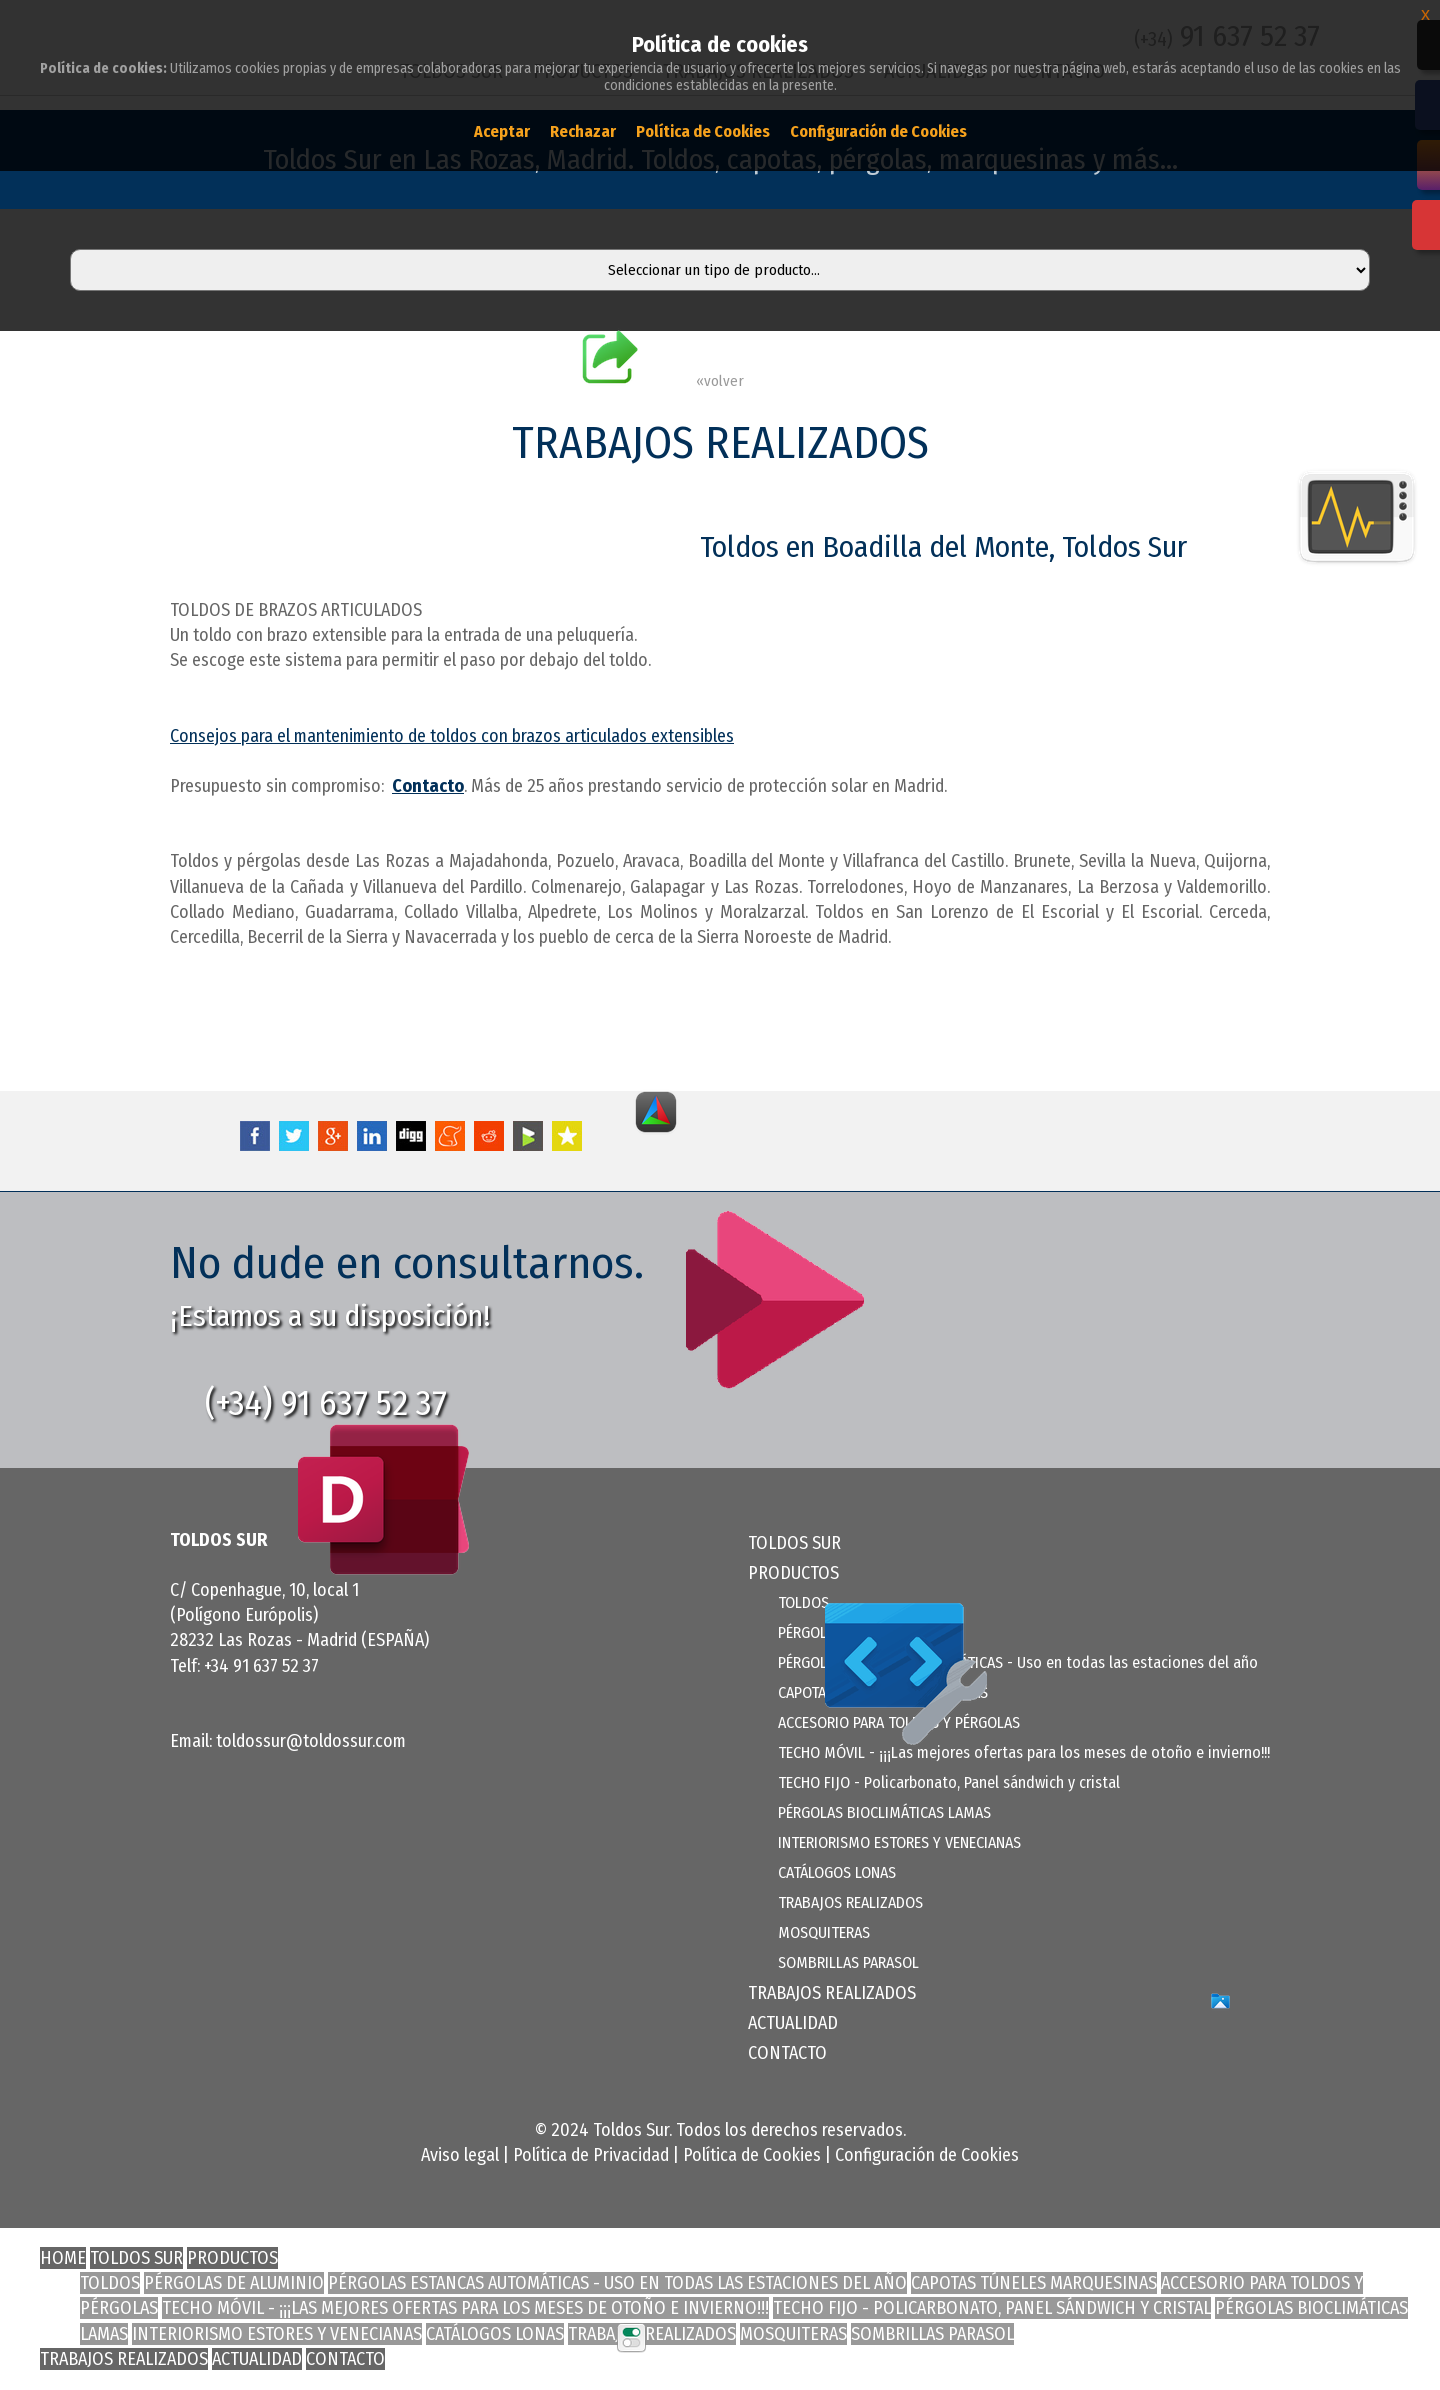  I want to click on open cmake build automation tool, so click(656, 1112).